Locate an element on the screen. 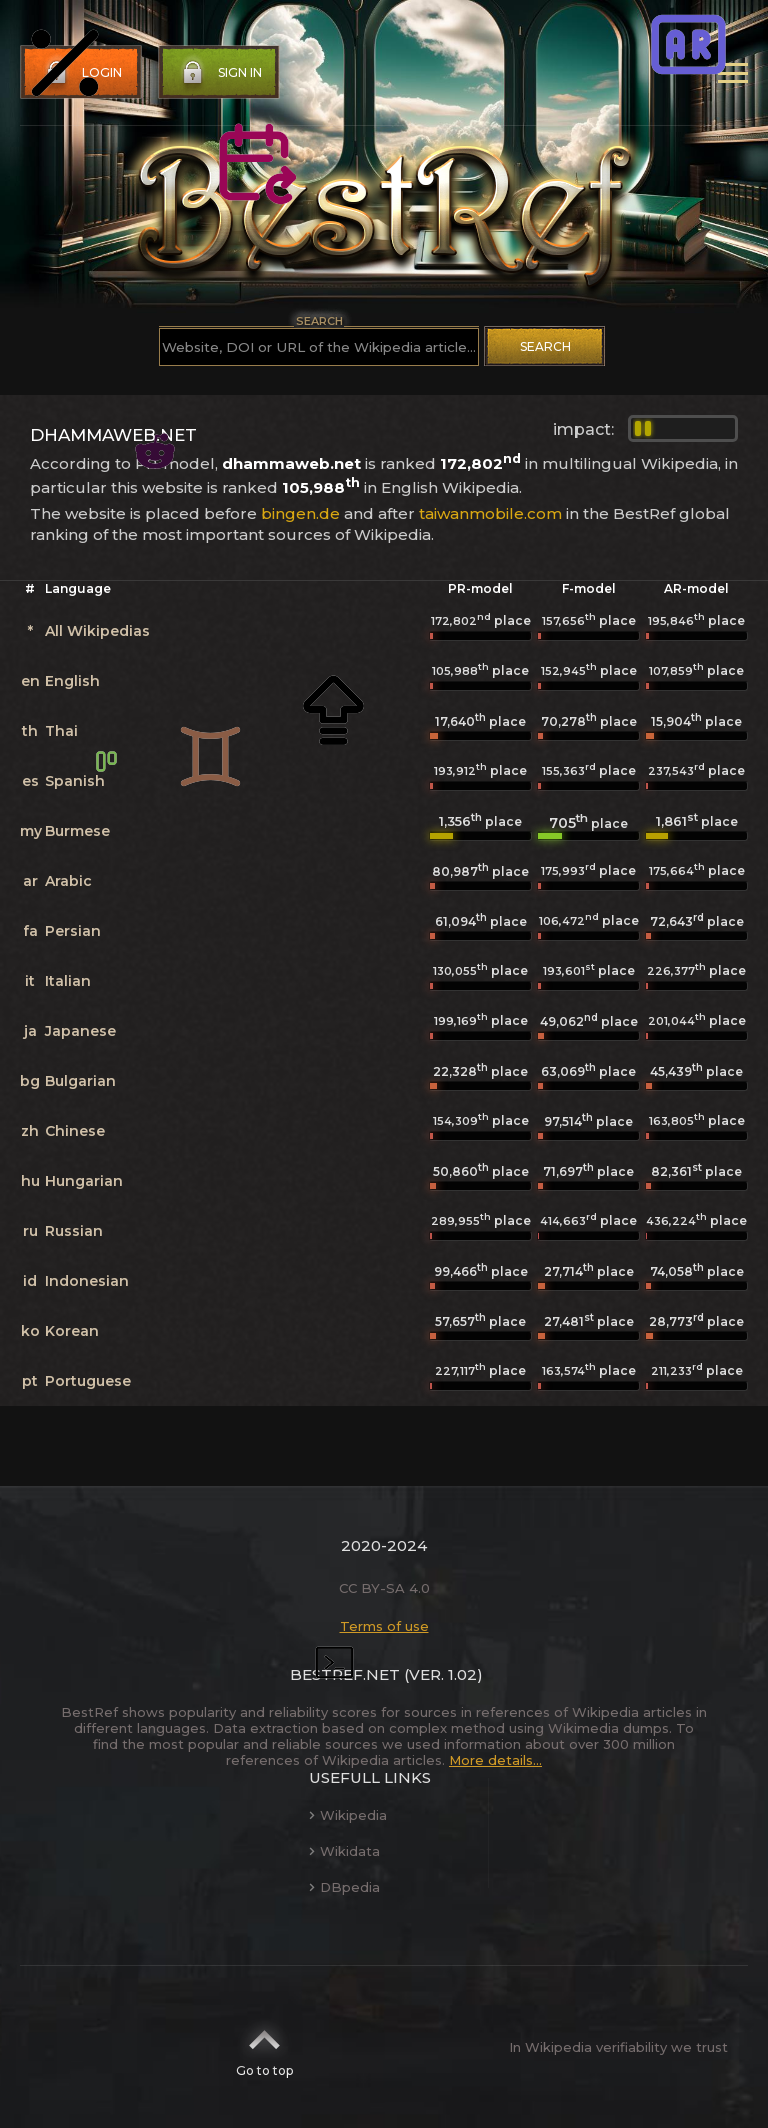 The image size is (768, 2128). open command line terminal is located at coordinates (334, 1662).